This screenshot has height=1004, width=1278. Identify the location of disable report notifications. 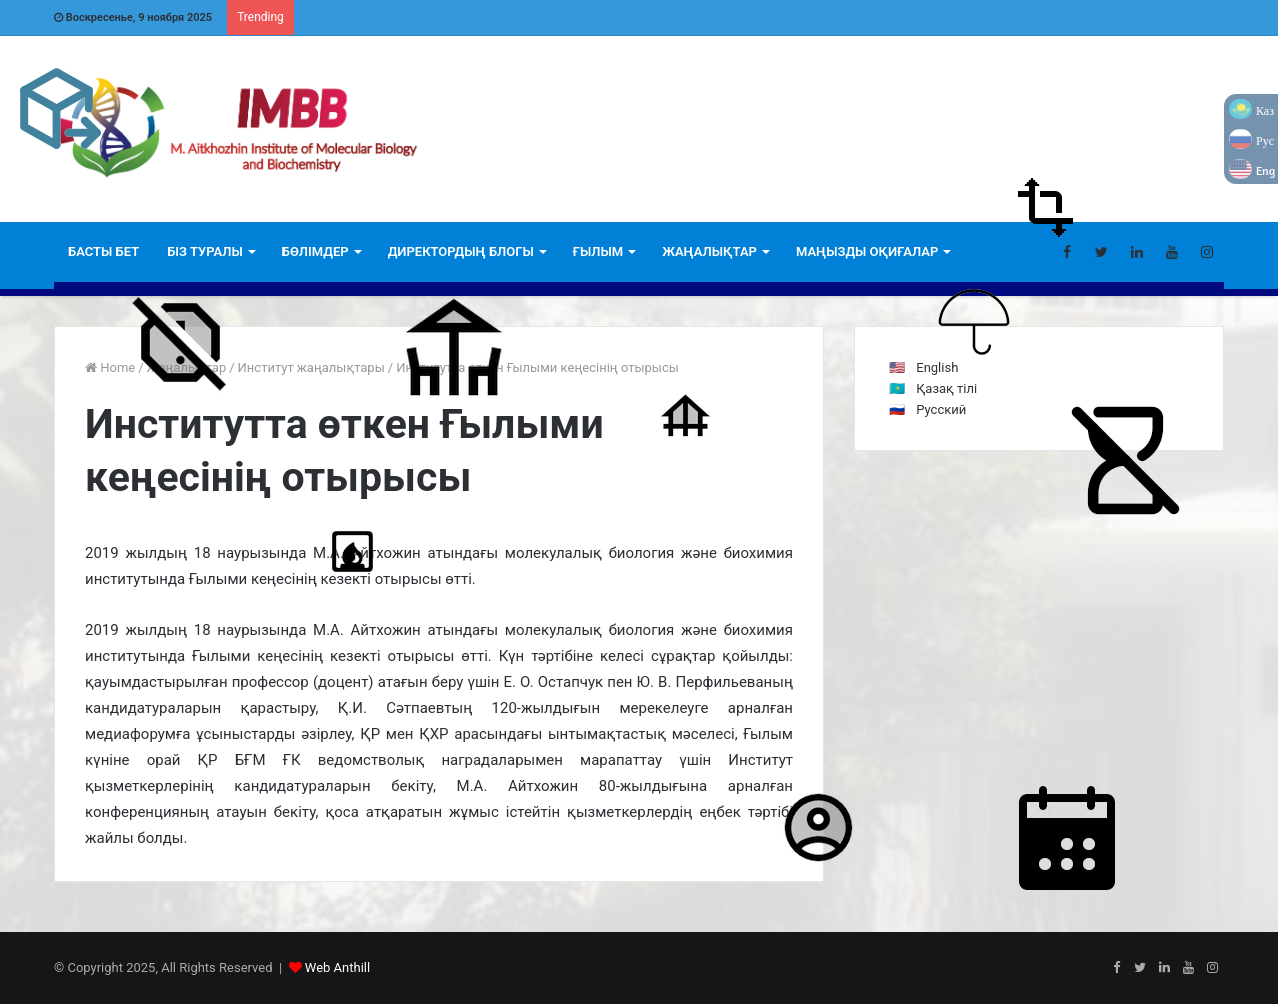
(180, 342).